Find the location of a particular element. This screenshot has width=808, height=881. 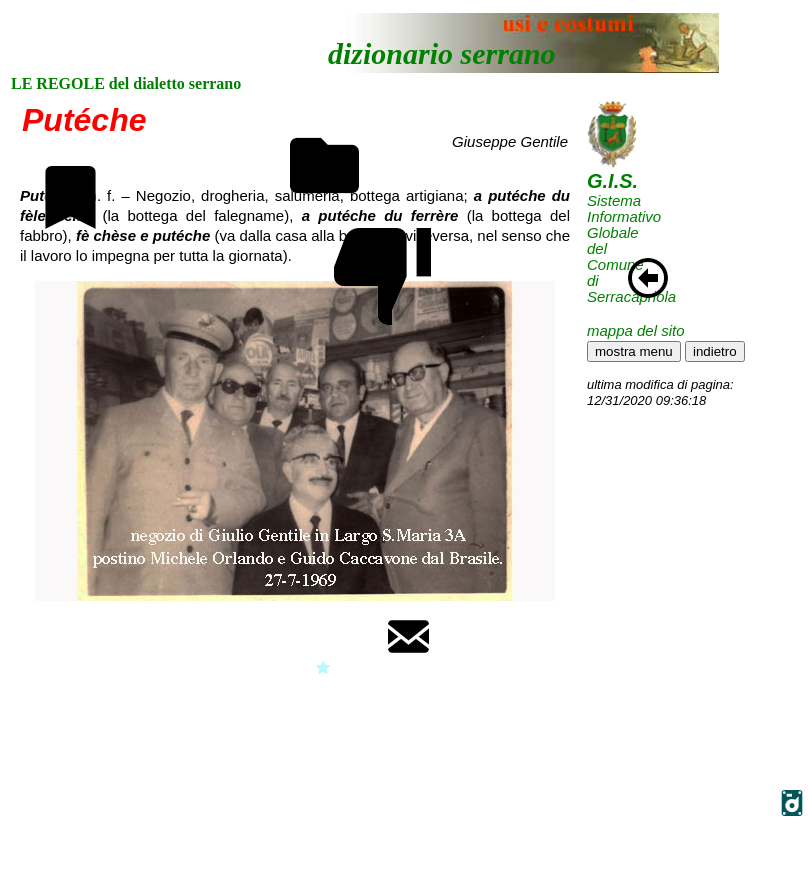

go back to the previous screen is located at coordinates (648, 278).